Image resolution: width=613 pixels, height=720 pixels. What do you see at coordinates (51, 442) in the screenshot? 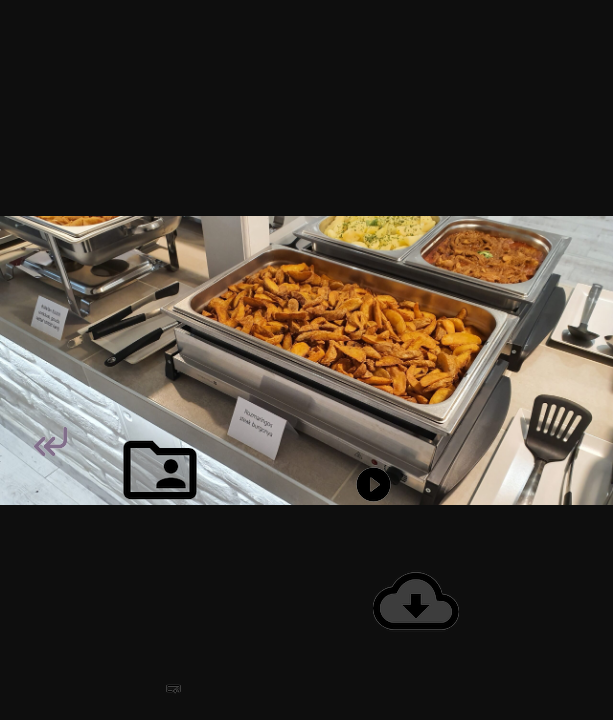
I see `reply all to a message or email` at bounding box center [51, 442].